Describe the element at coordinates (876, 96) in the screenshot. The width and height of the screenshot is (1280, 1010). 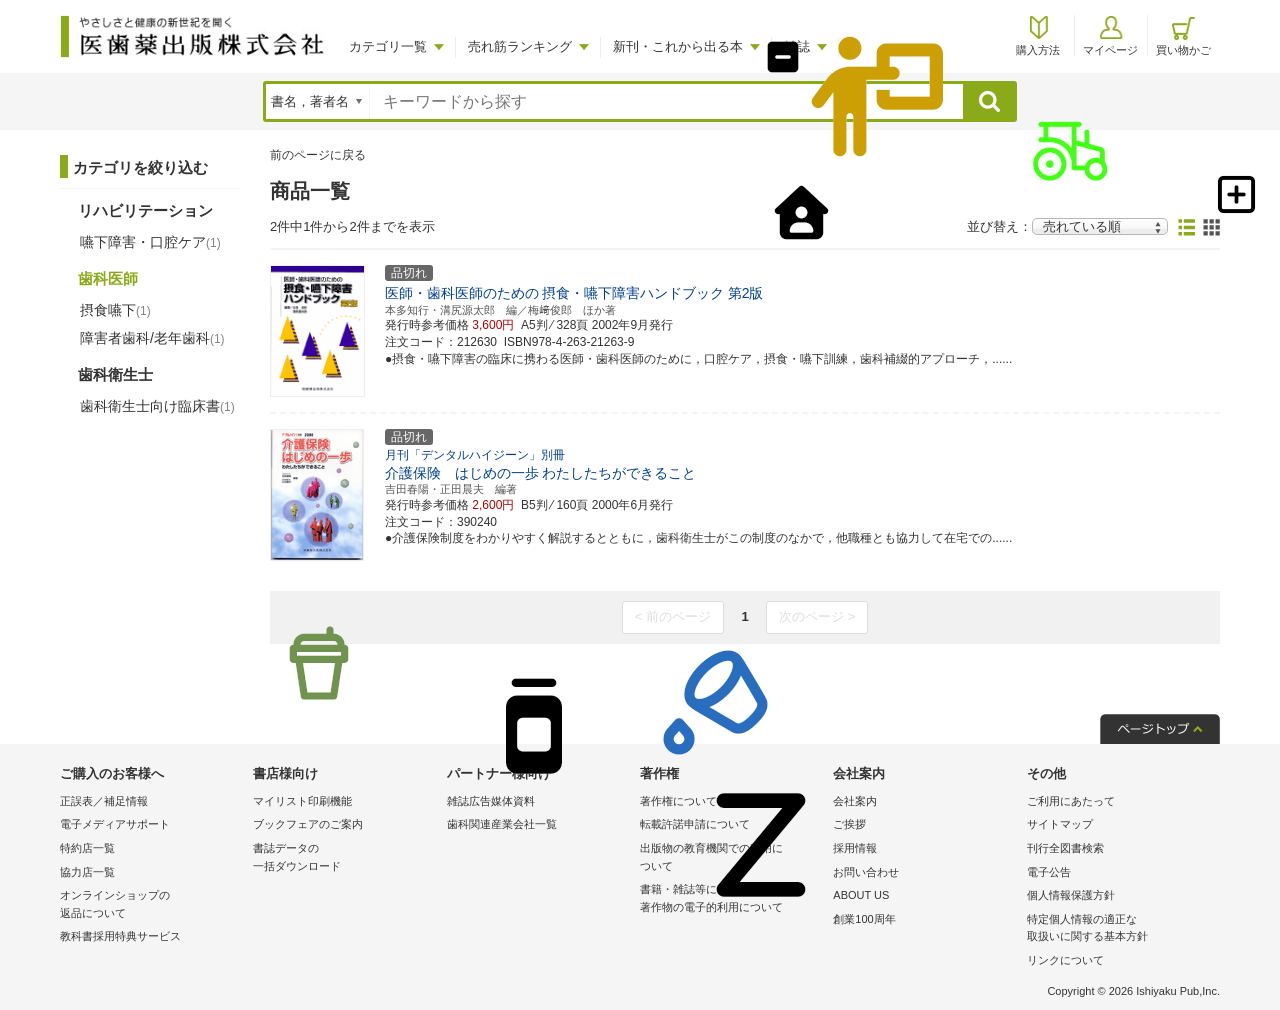
I see `access presentation or teaching mode` at that location.